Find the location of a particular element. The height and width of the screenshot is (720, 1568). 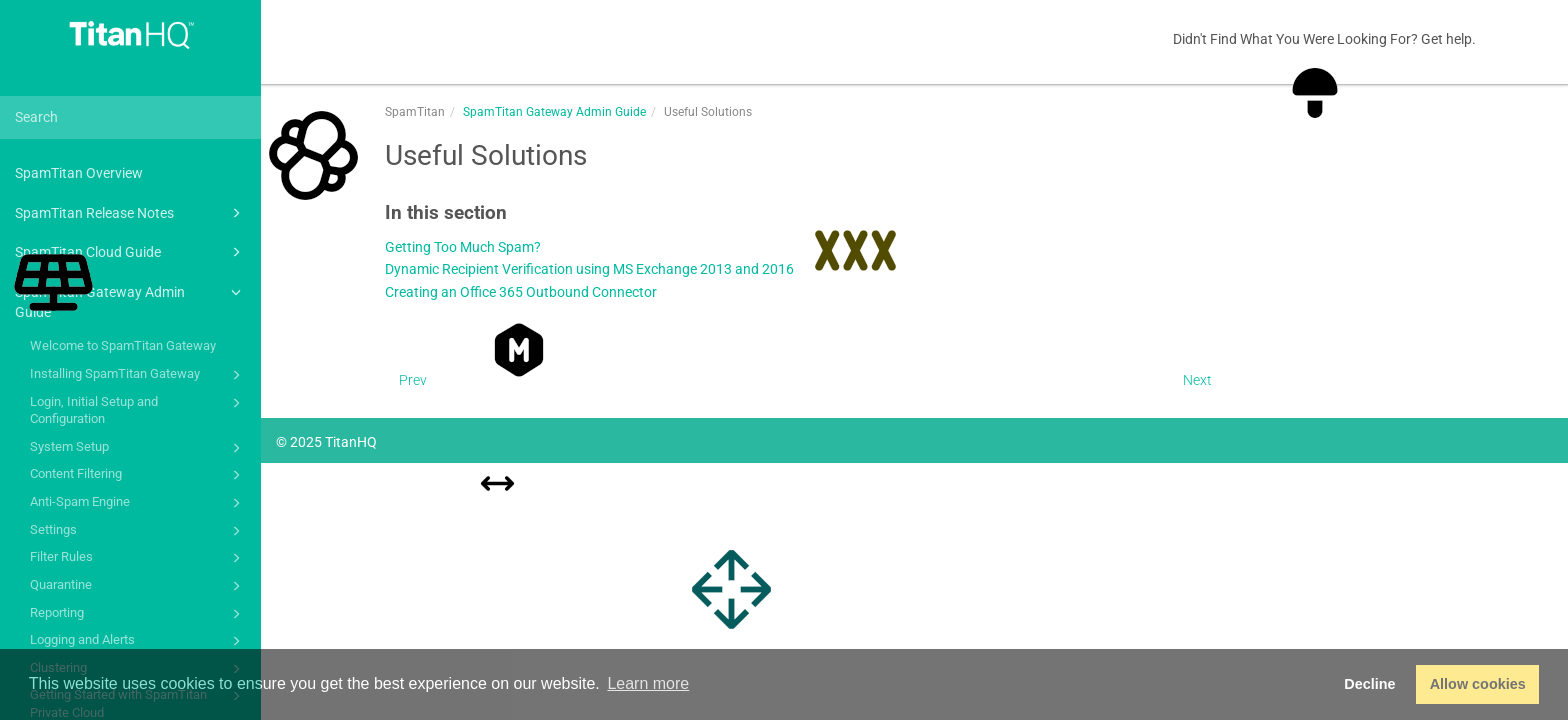

move or reposition an element is located at coordinates (731, 592).